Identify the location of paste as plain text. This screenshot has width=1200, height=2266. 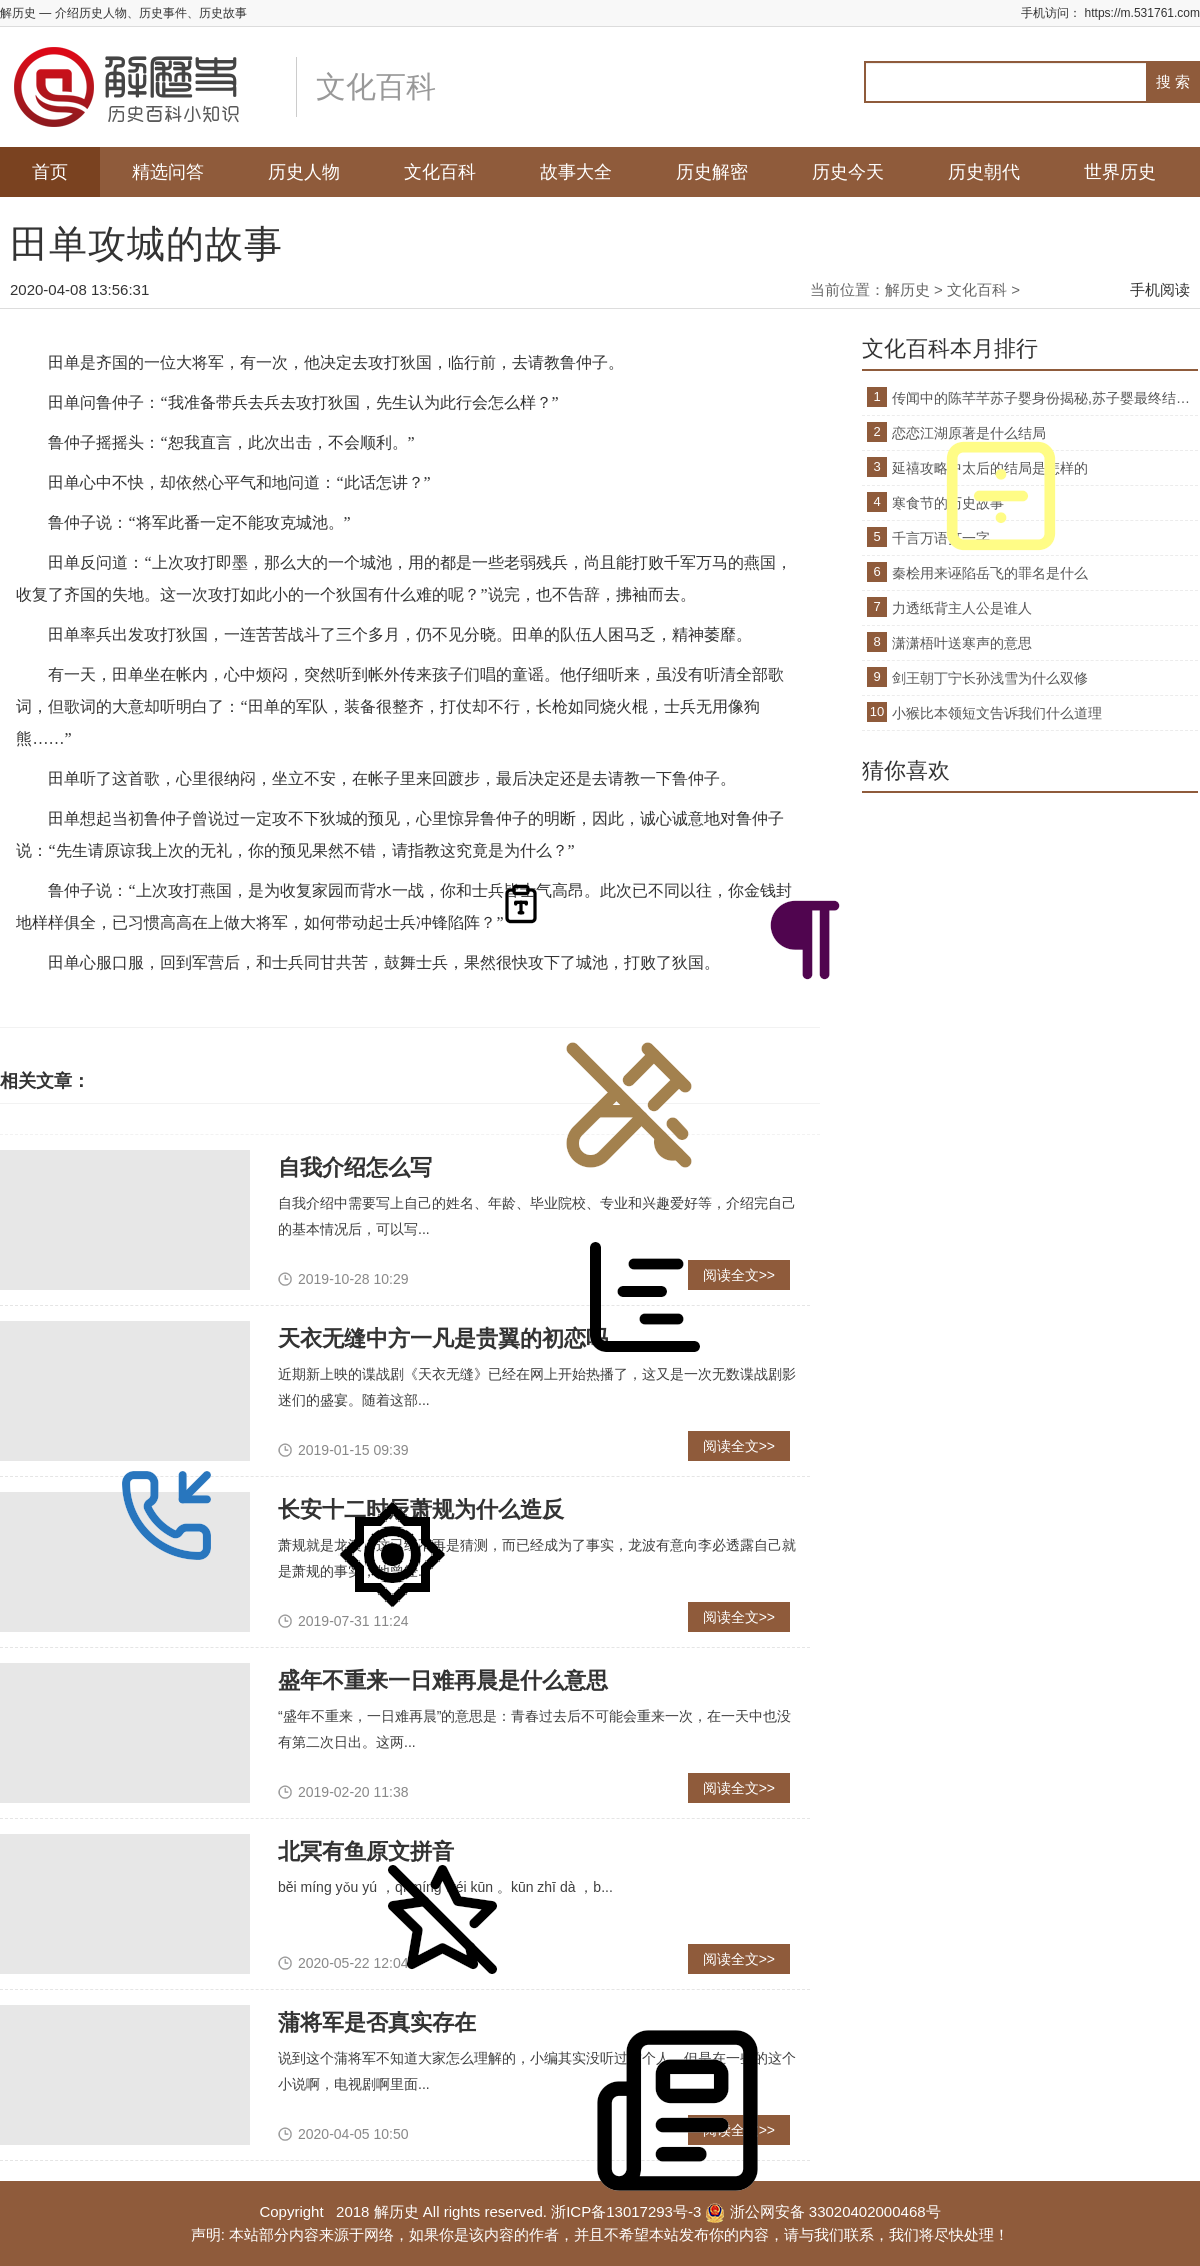
(521, 904).